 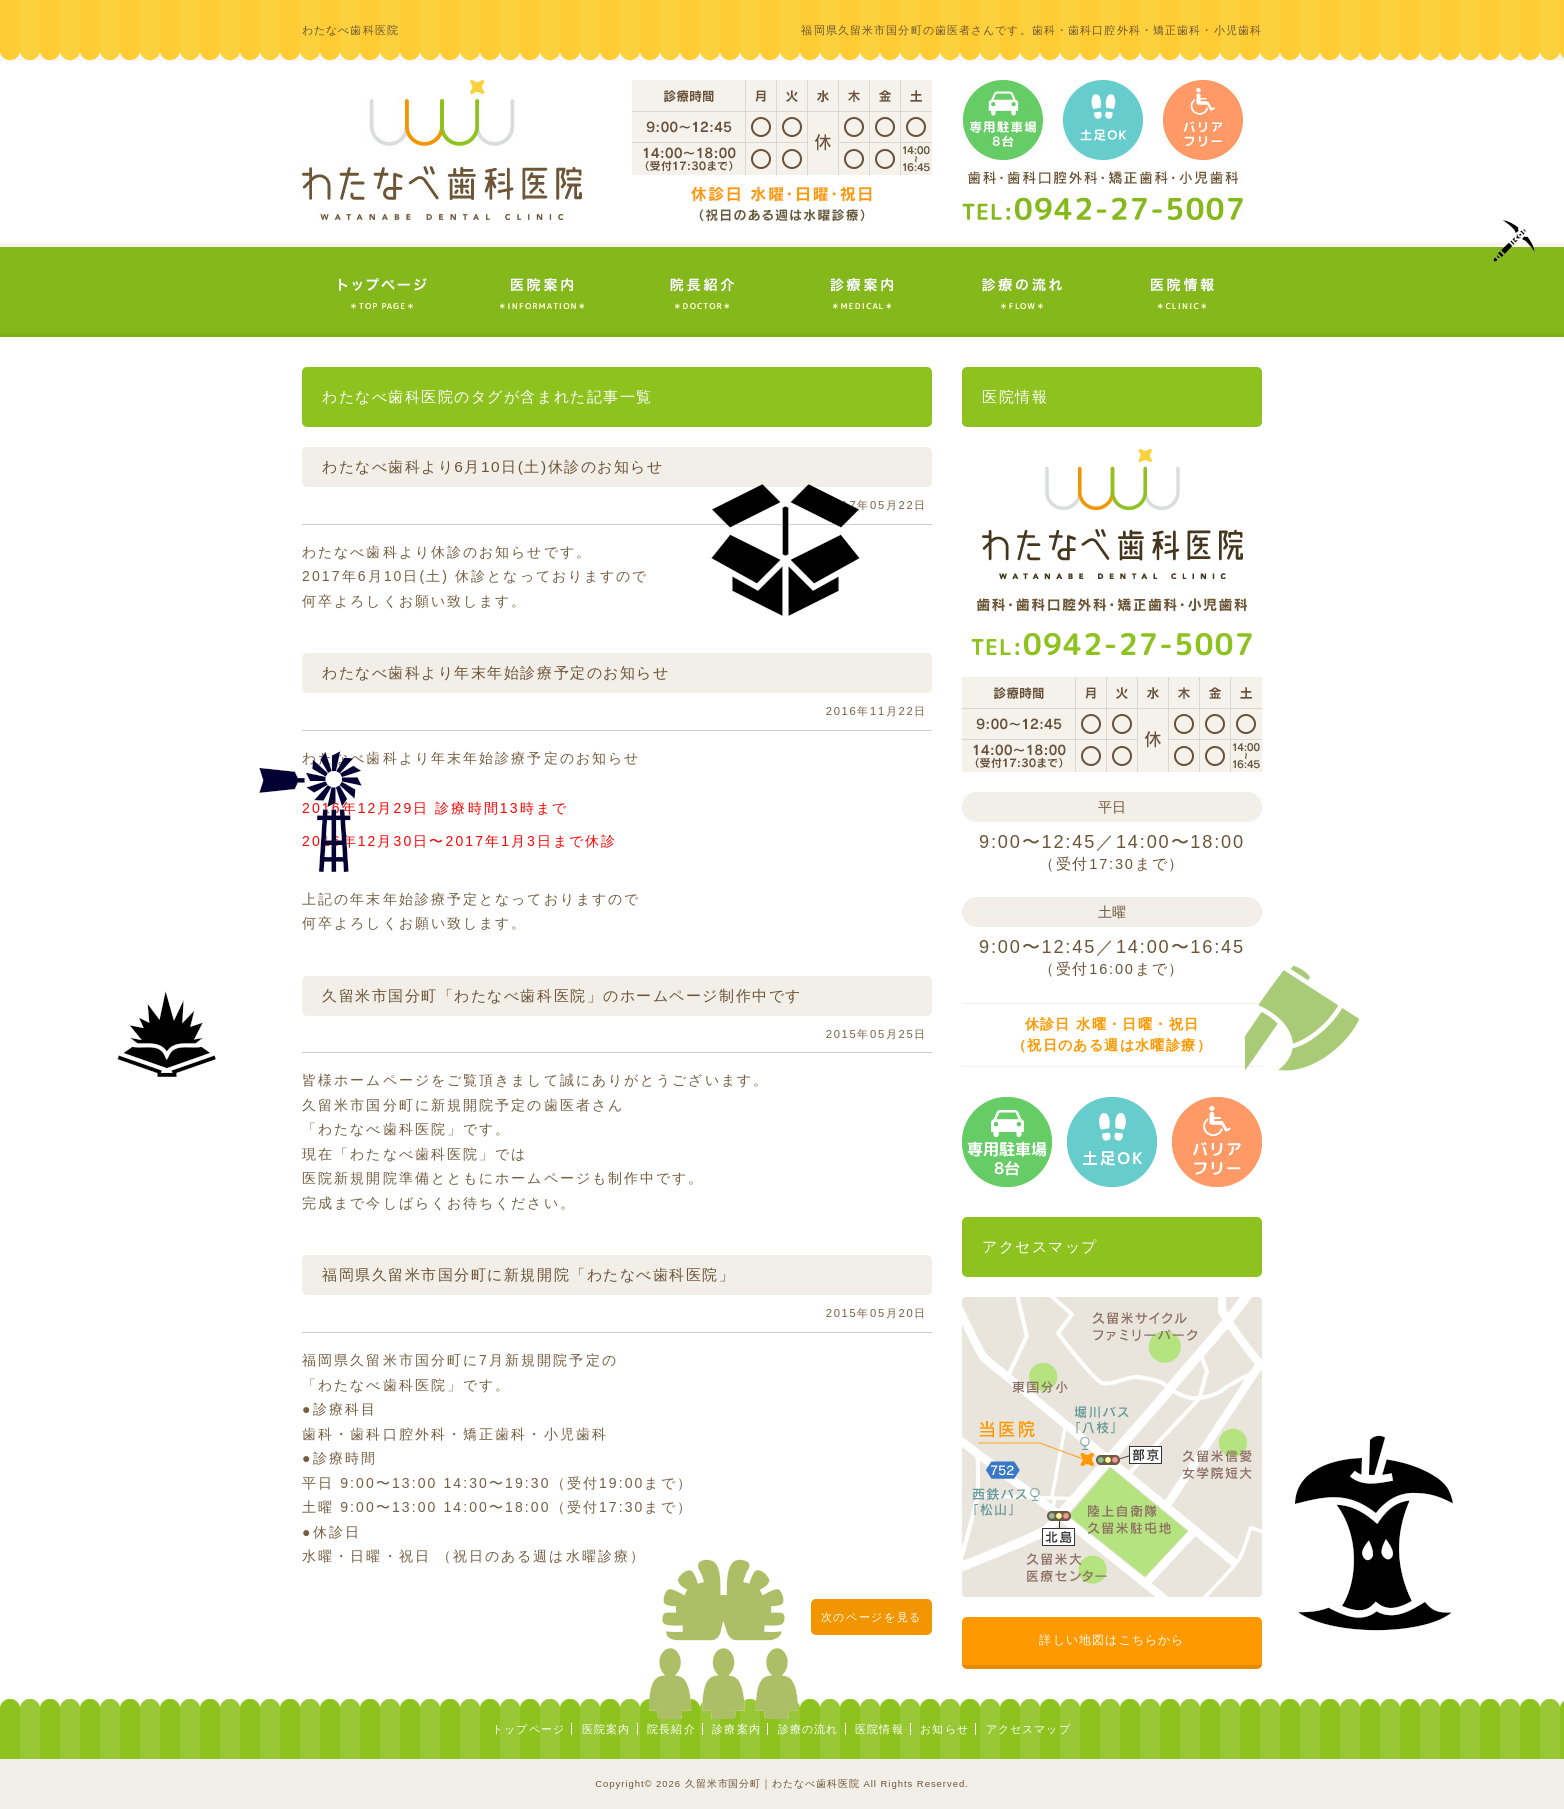 What do you see at coordinates (1374, 1533) in the screenshot?
I see `indicates food waste or compost category` at bounding box center [1374, 1533].